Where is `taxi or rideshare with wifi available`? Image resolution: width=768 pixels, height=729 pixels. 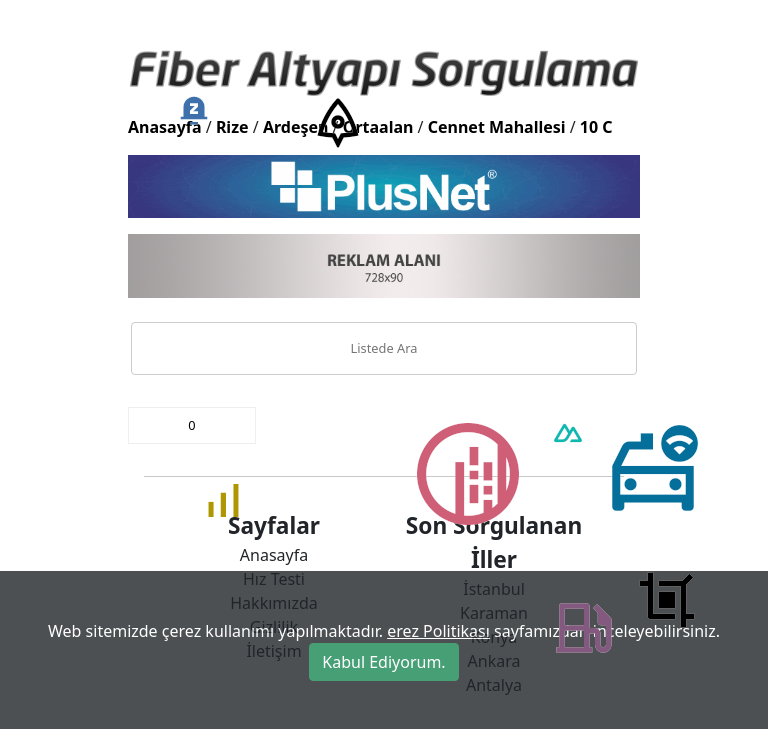 taxi or rideshare with wifi available is located at coordinates (653, 470).